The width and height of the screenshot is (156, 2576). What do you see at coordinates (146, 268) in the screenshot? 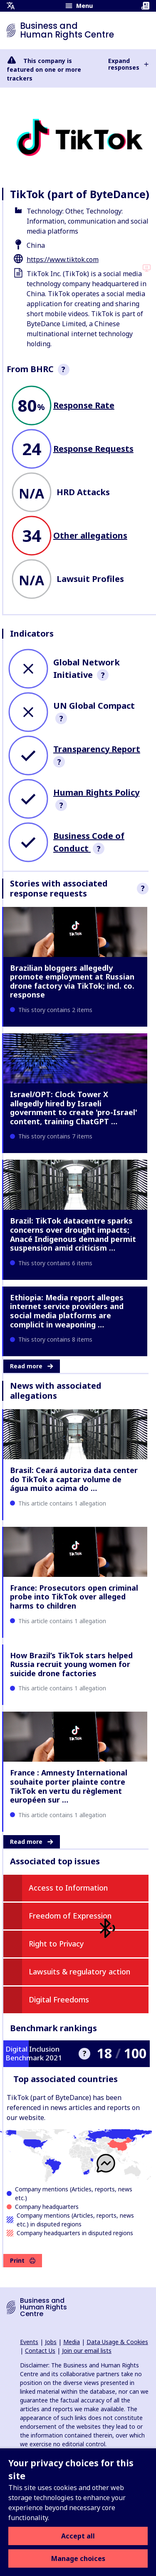
I see `pause media playback on monitor` at bounding box center [146, 268].